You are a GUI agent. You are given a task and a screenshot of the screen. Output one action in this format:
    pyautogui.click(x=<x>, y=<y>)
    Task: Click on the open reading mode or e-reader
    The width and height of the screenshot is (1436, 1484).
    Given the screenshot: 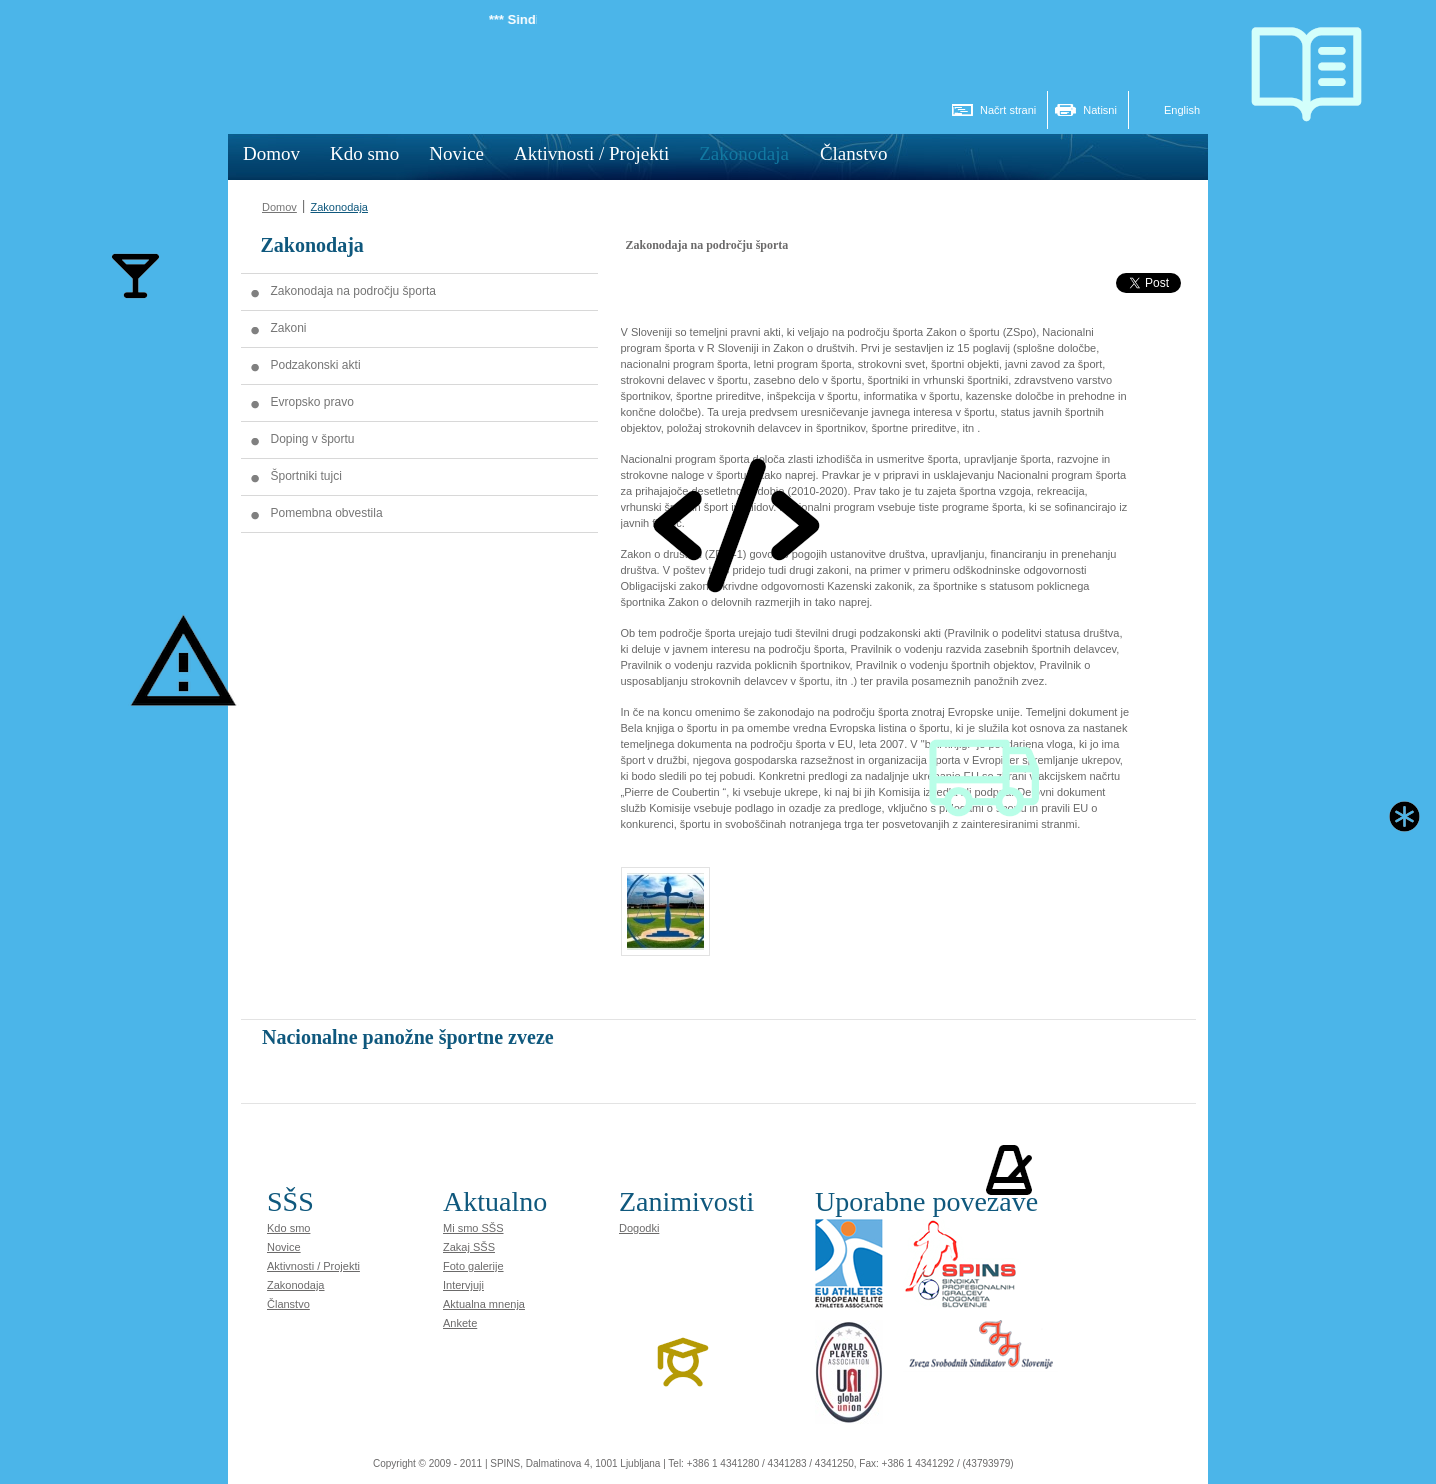 What is the action you would take?
    pyautogui.click(x=1306, y=66)
    